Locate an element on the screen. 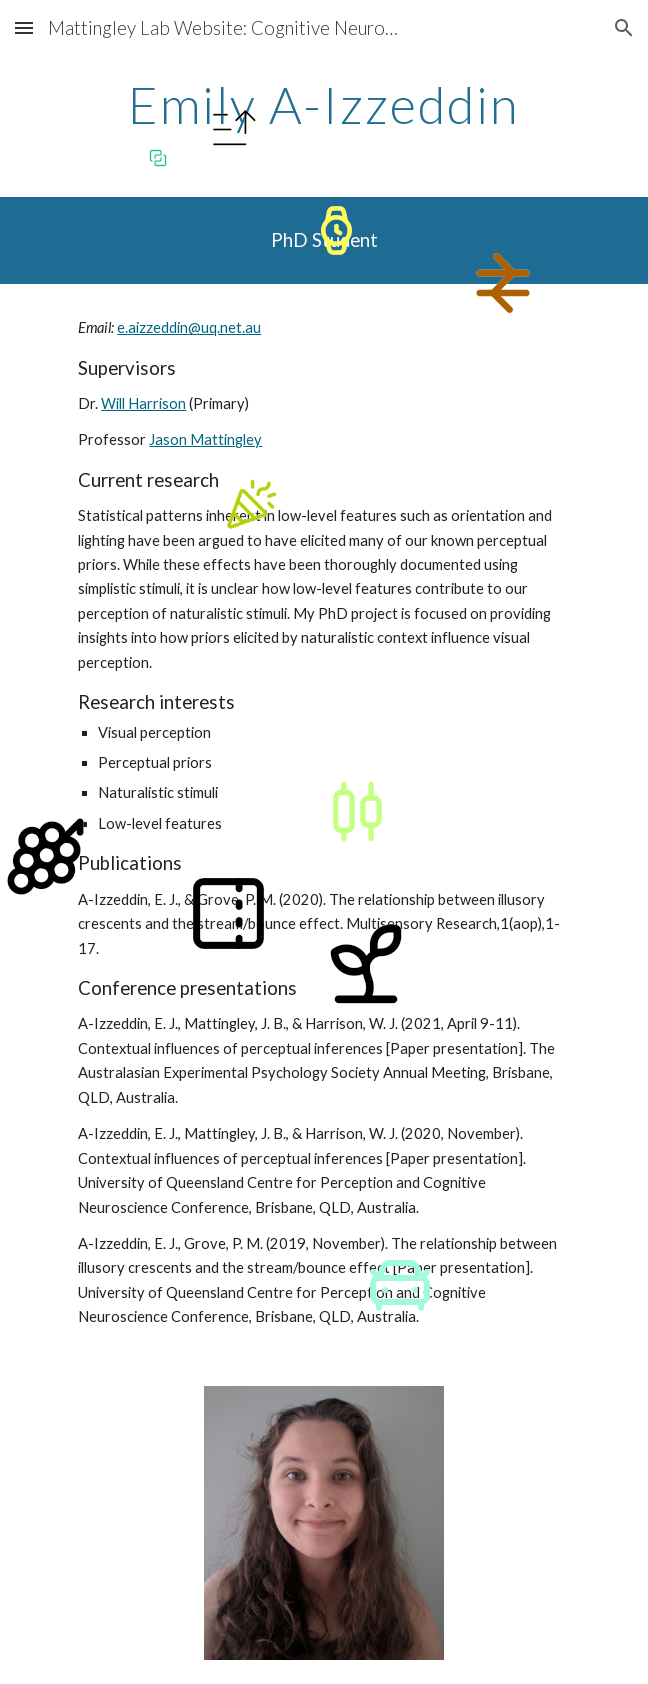 This screenshot has height=1684, width=648. toggle optional right sidebar panel is located at coordinates (228, 913).